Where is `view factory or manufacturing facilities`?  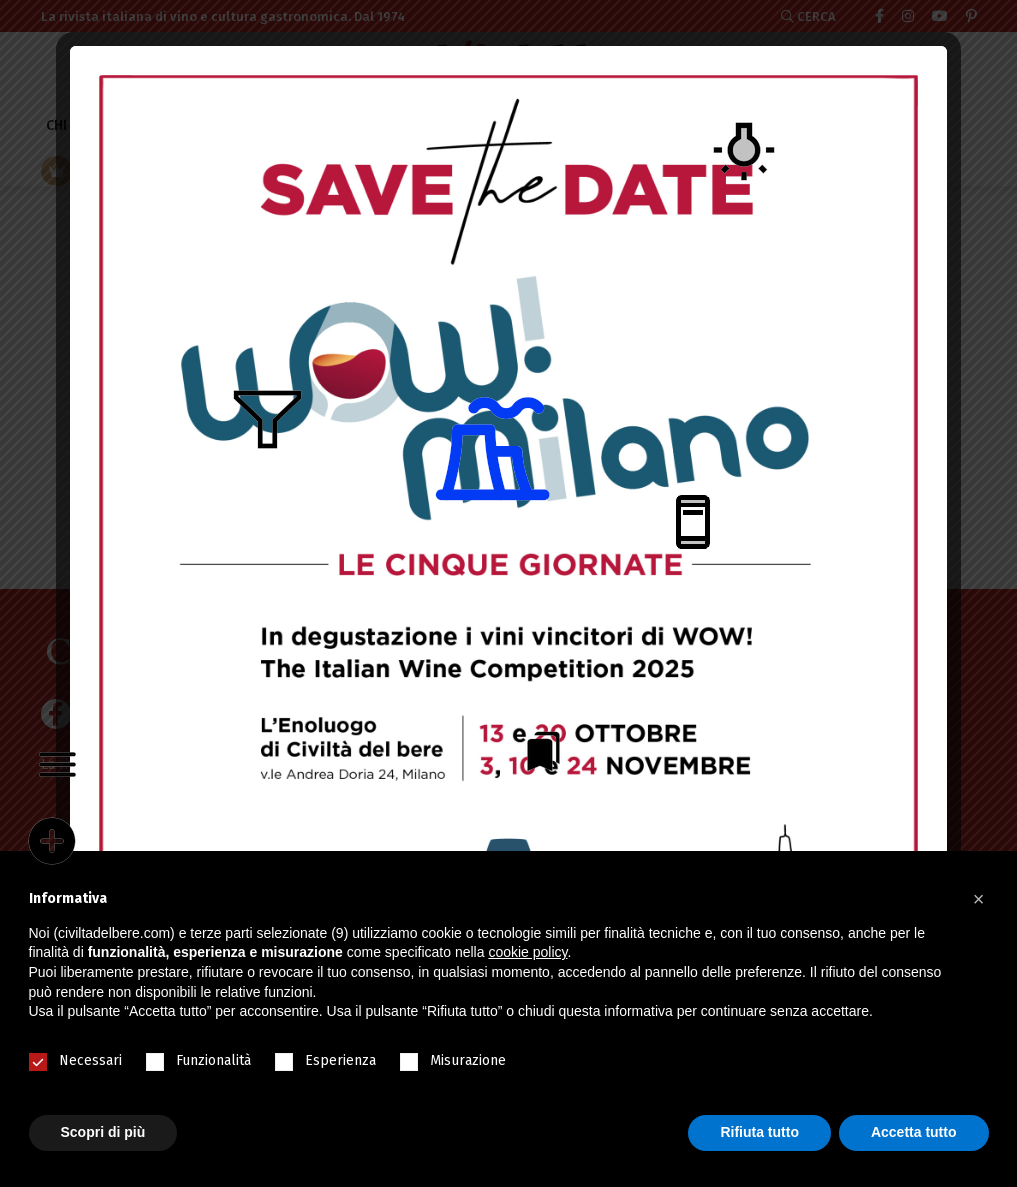 view factory or manufacturing facilities is located at coordinates (490, 446).